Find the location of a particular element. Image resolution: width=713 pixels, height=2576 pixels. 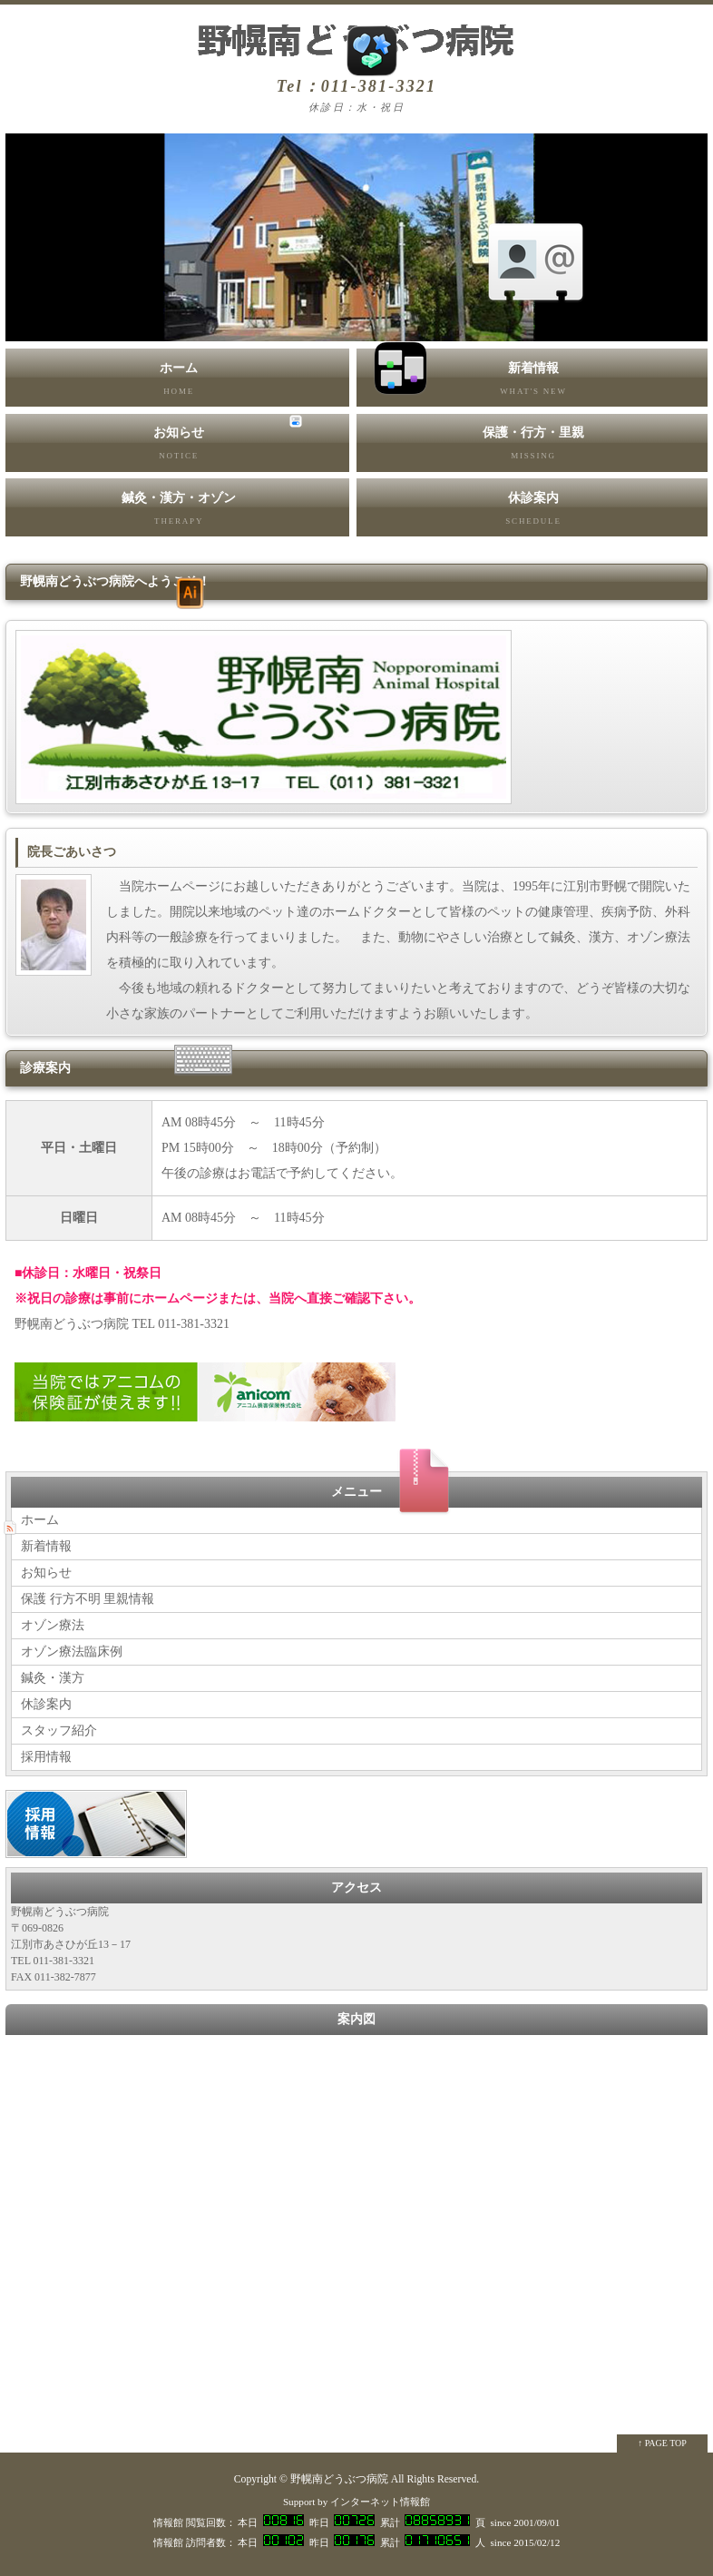

an RSS feed file or document is located at coordinates (10, 1528).